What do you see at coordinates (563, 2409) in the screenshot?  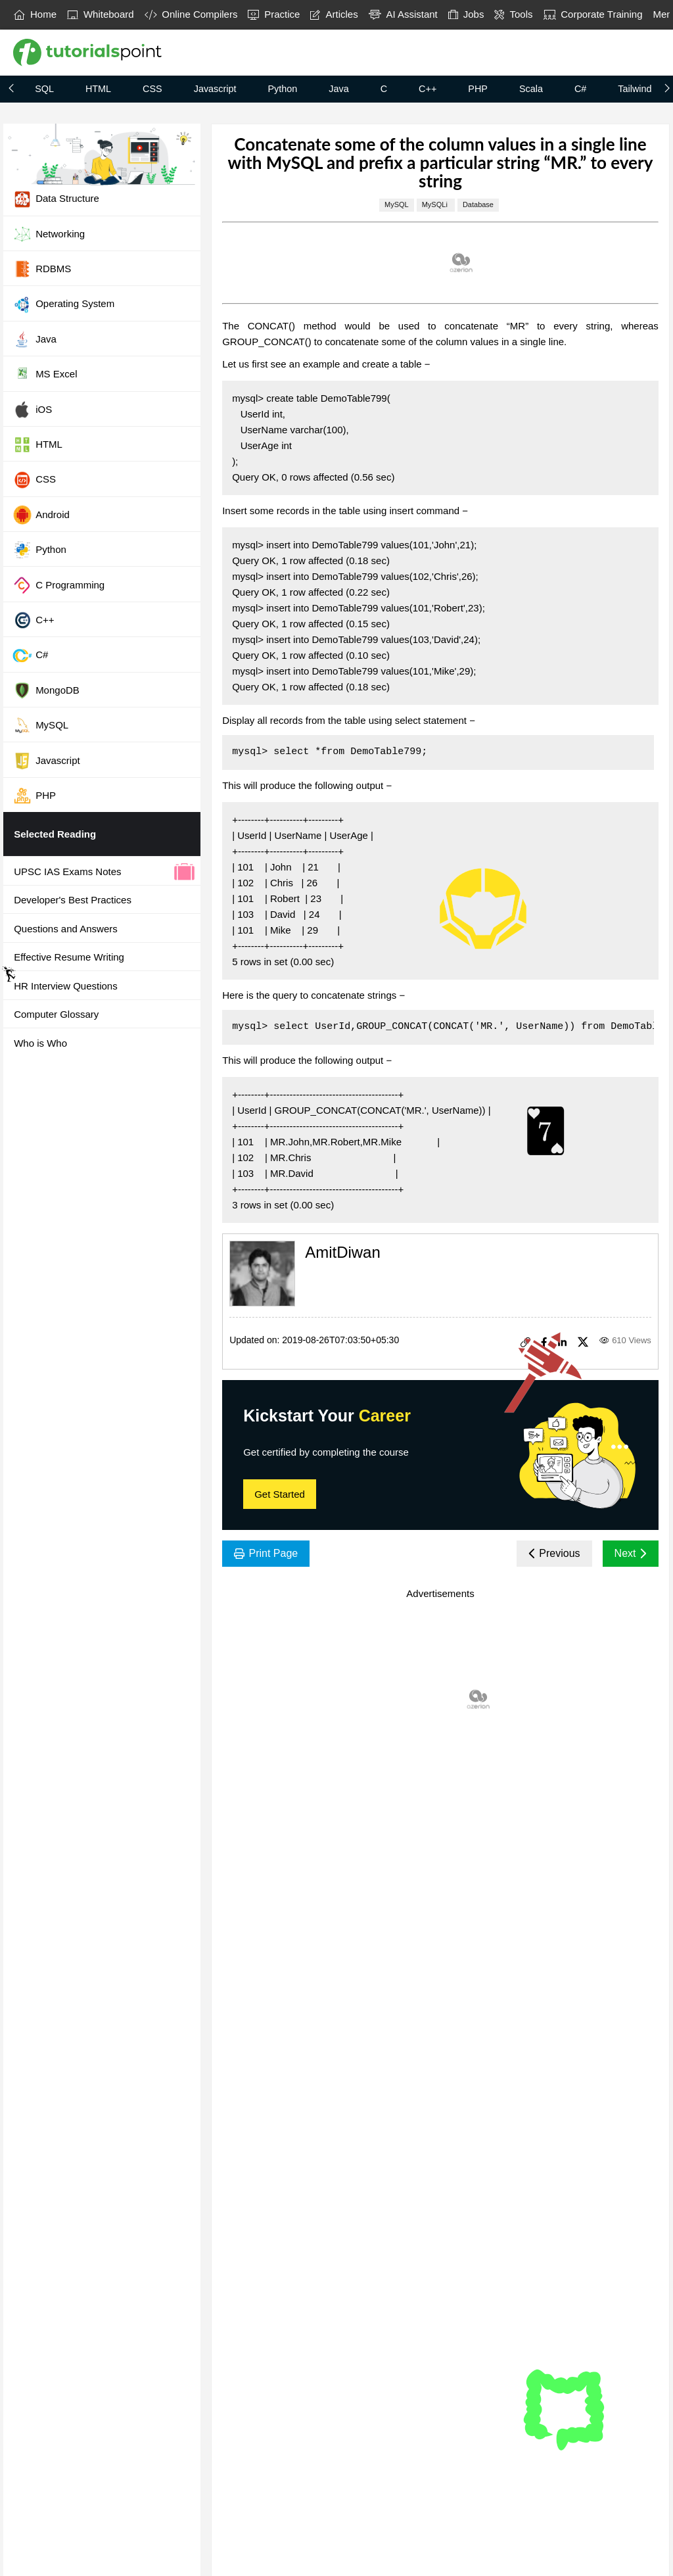 I see `indicates digestive or gastrointestinal health tracking` at bounding box center [563, 2409].